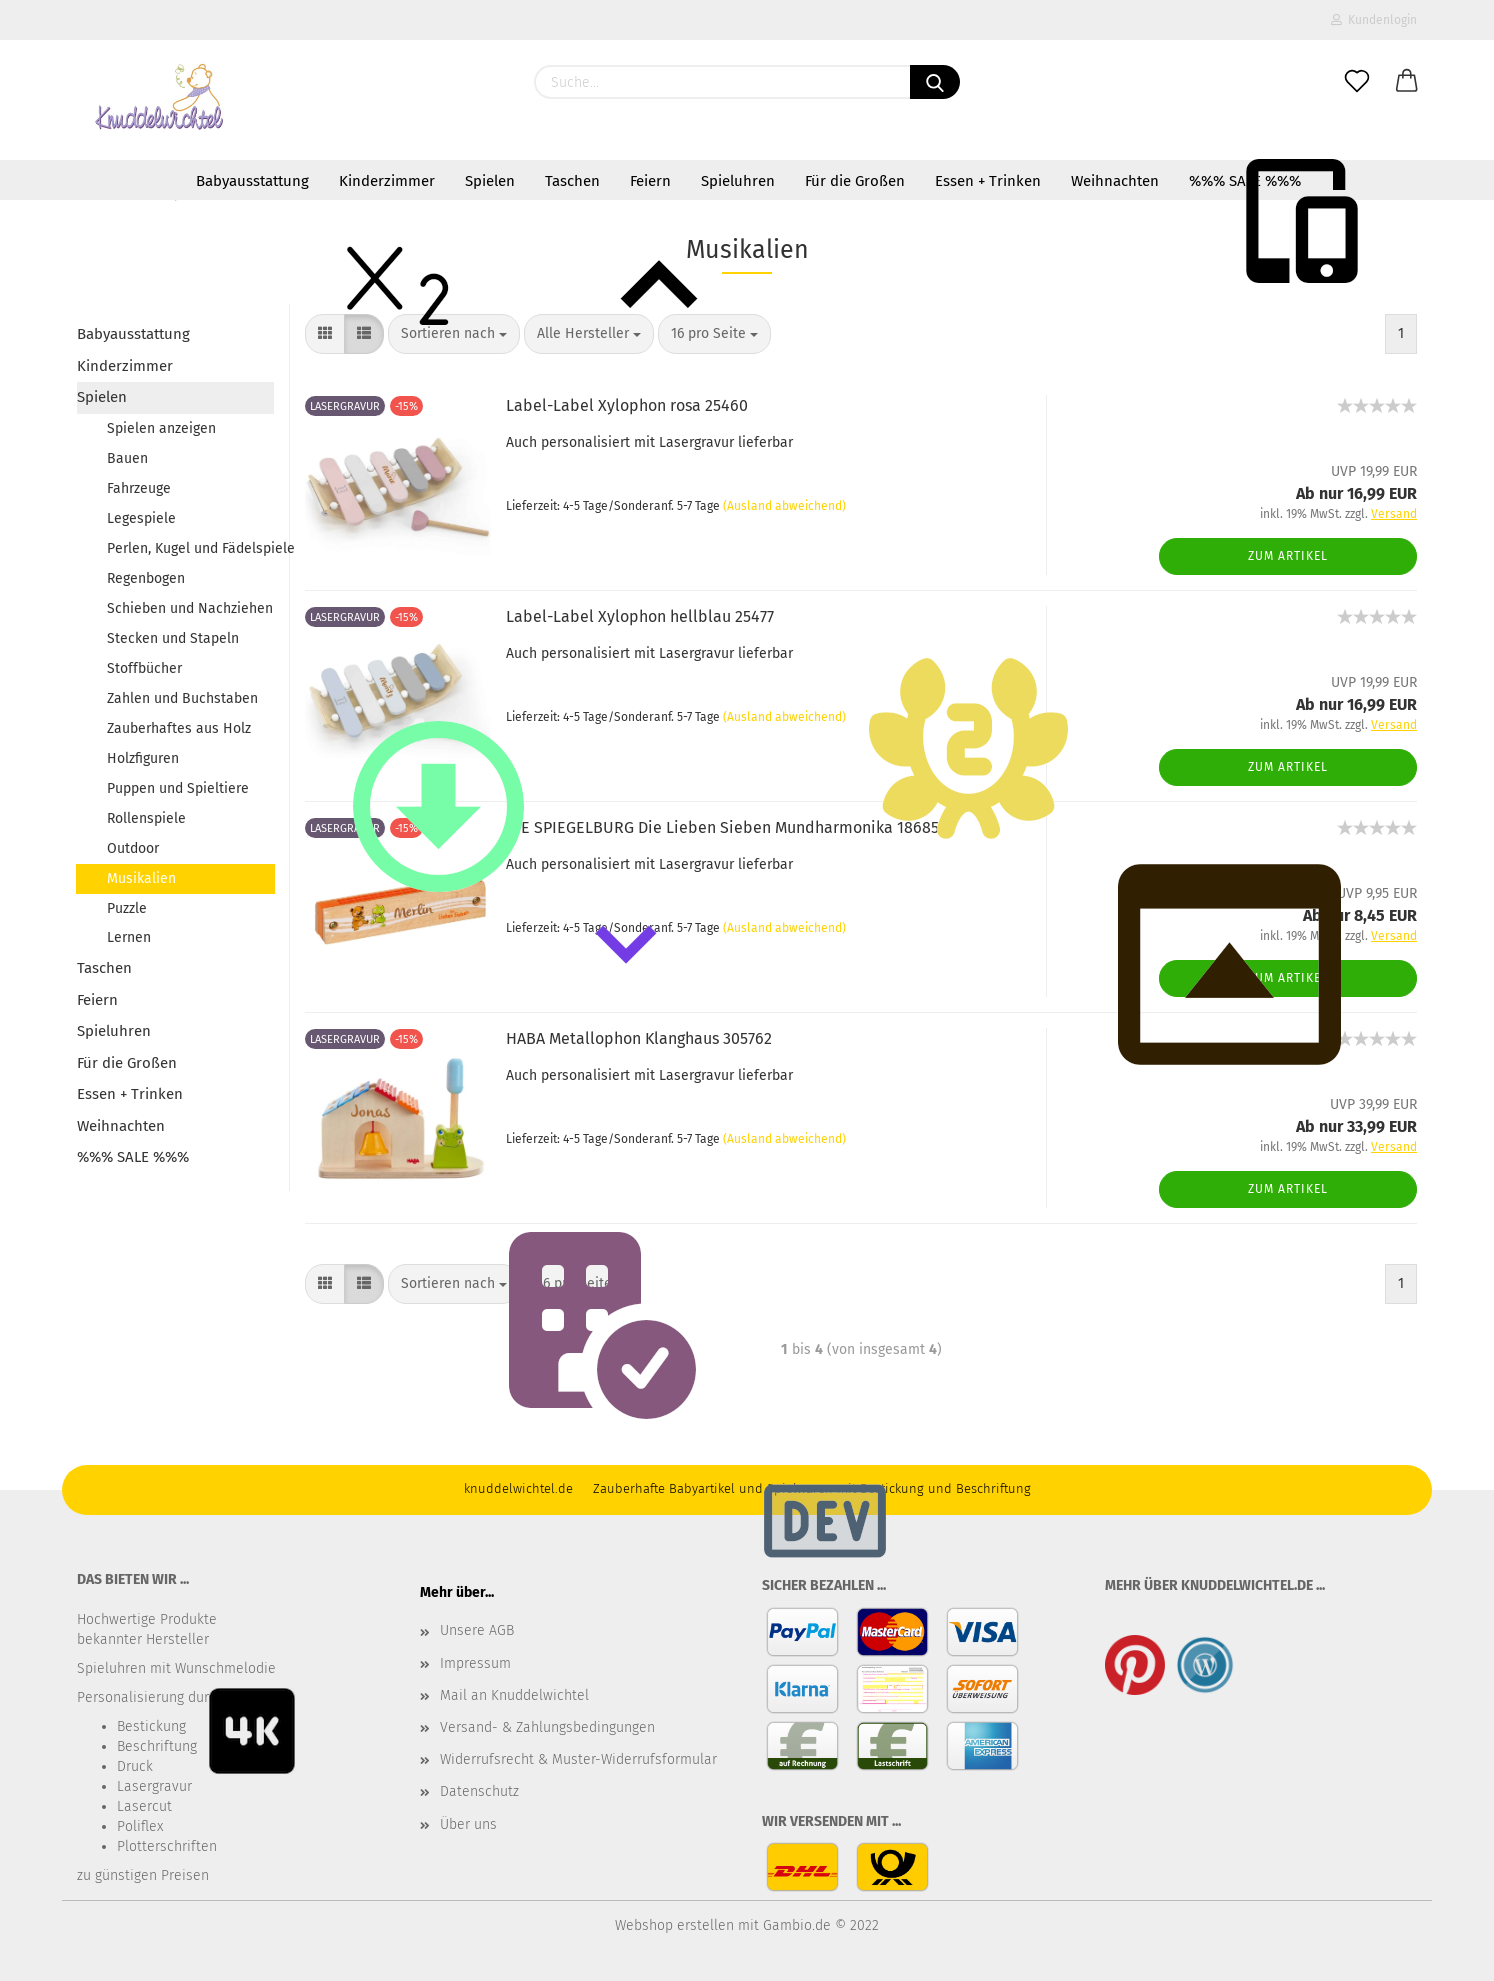 This screenshot has width=1494, height=1981. Describe the element at coordinates (252, 1731) in the screenshot. I see `indicates 4K video quality is available` at that location.